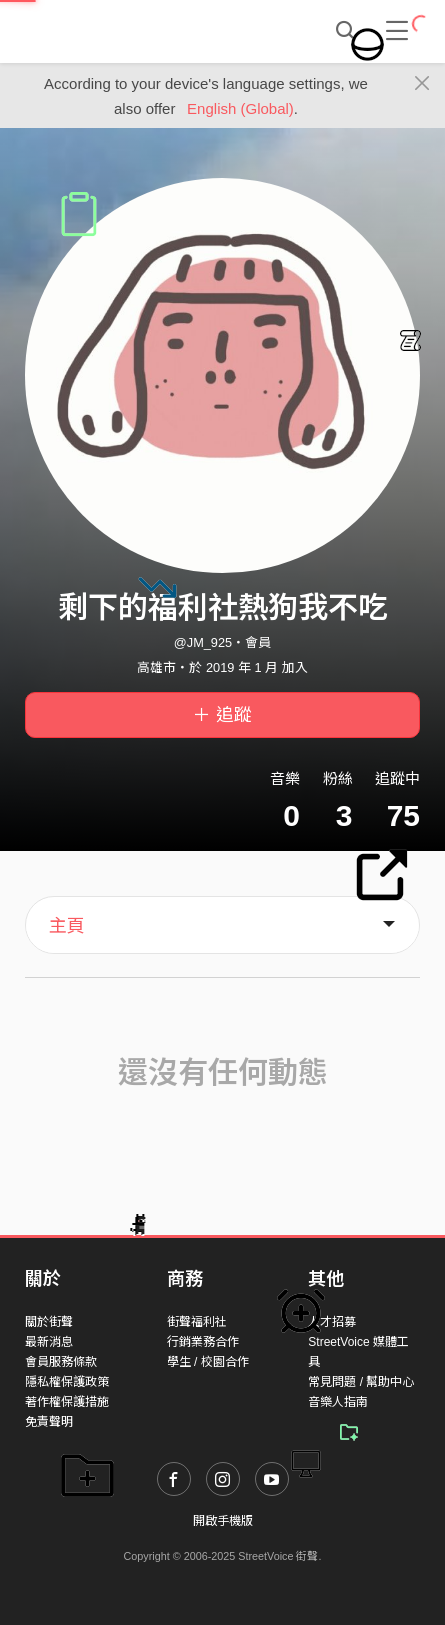 The image size is (445, 1625). I want to click on indicates a declining trend or decrease in value, so click(157, 587).